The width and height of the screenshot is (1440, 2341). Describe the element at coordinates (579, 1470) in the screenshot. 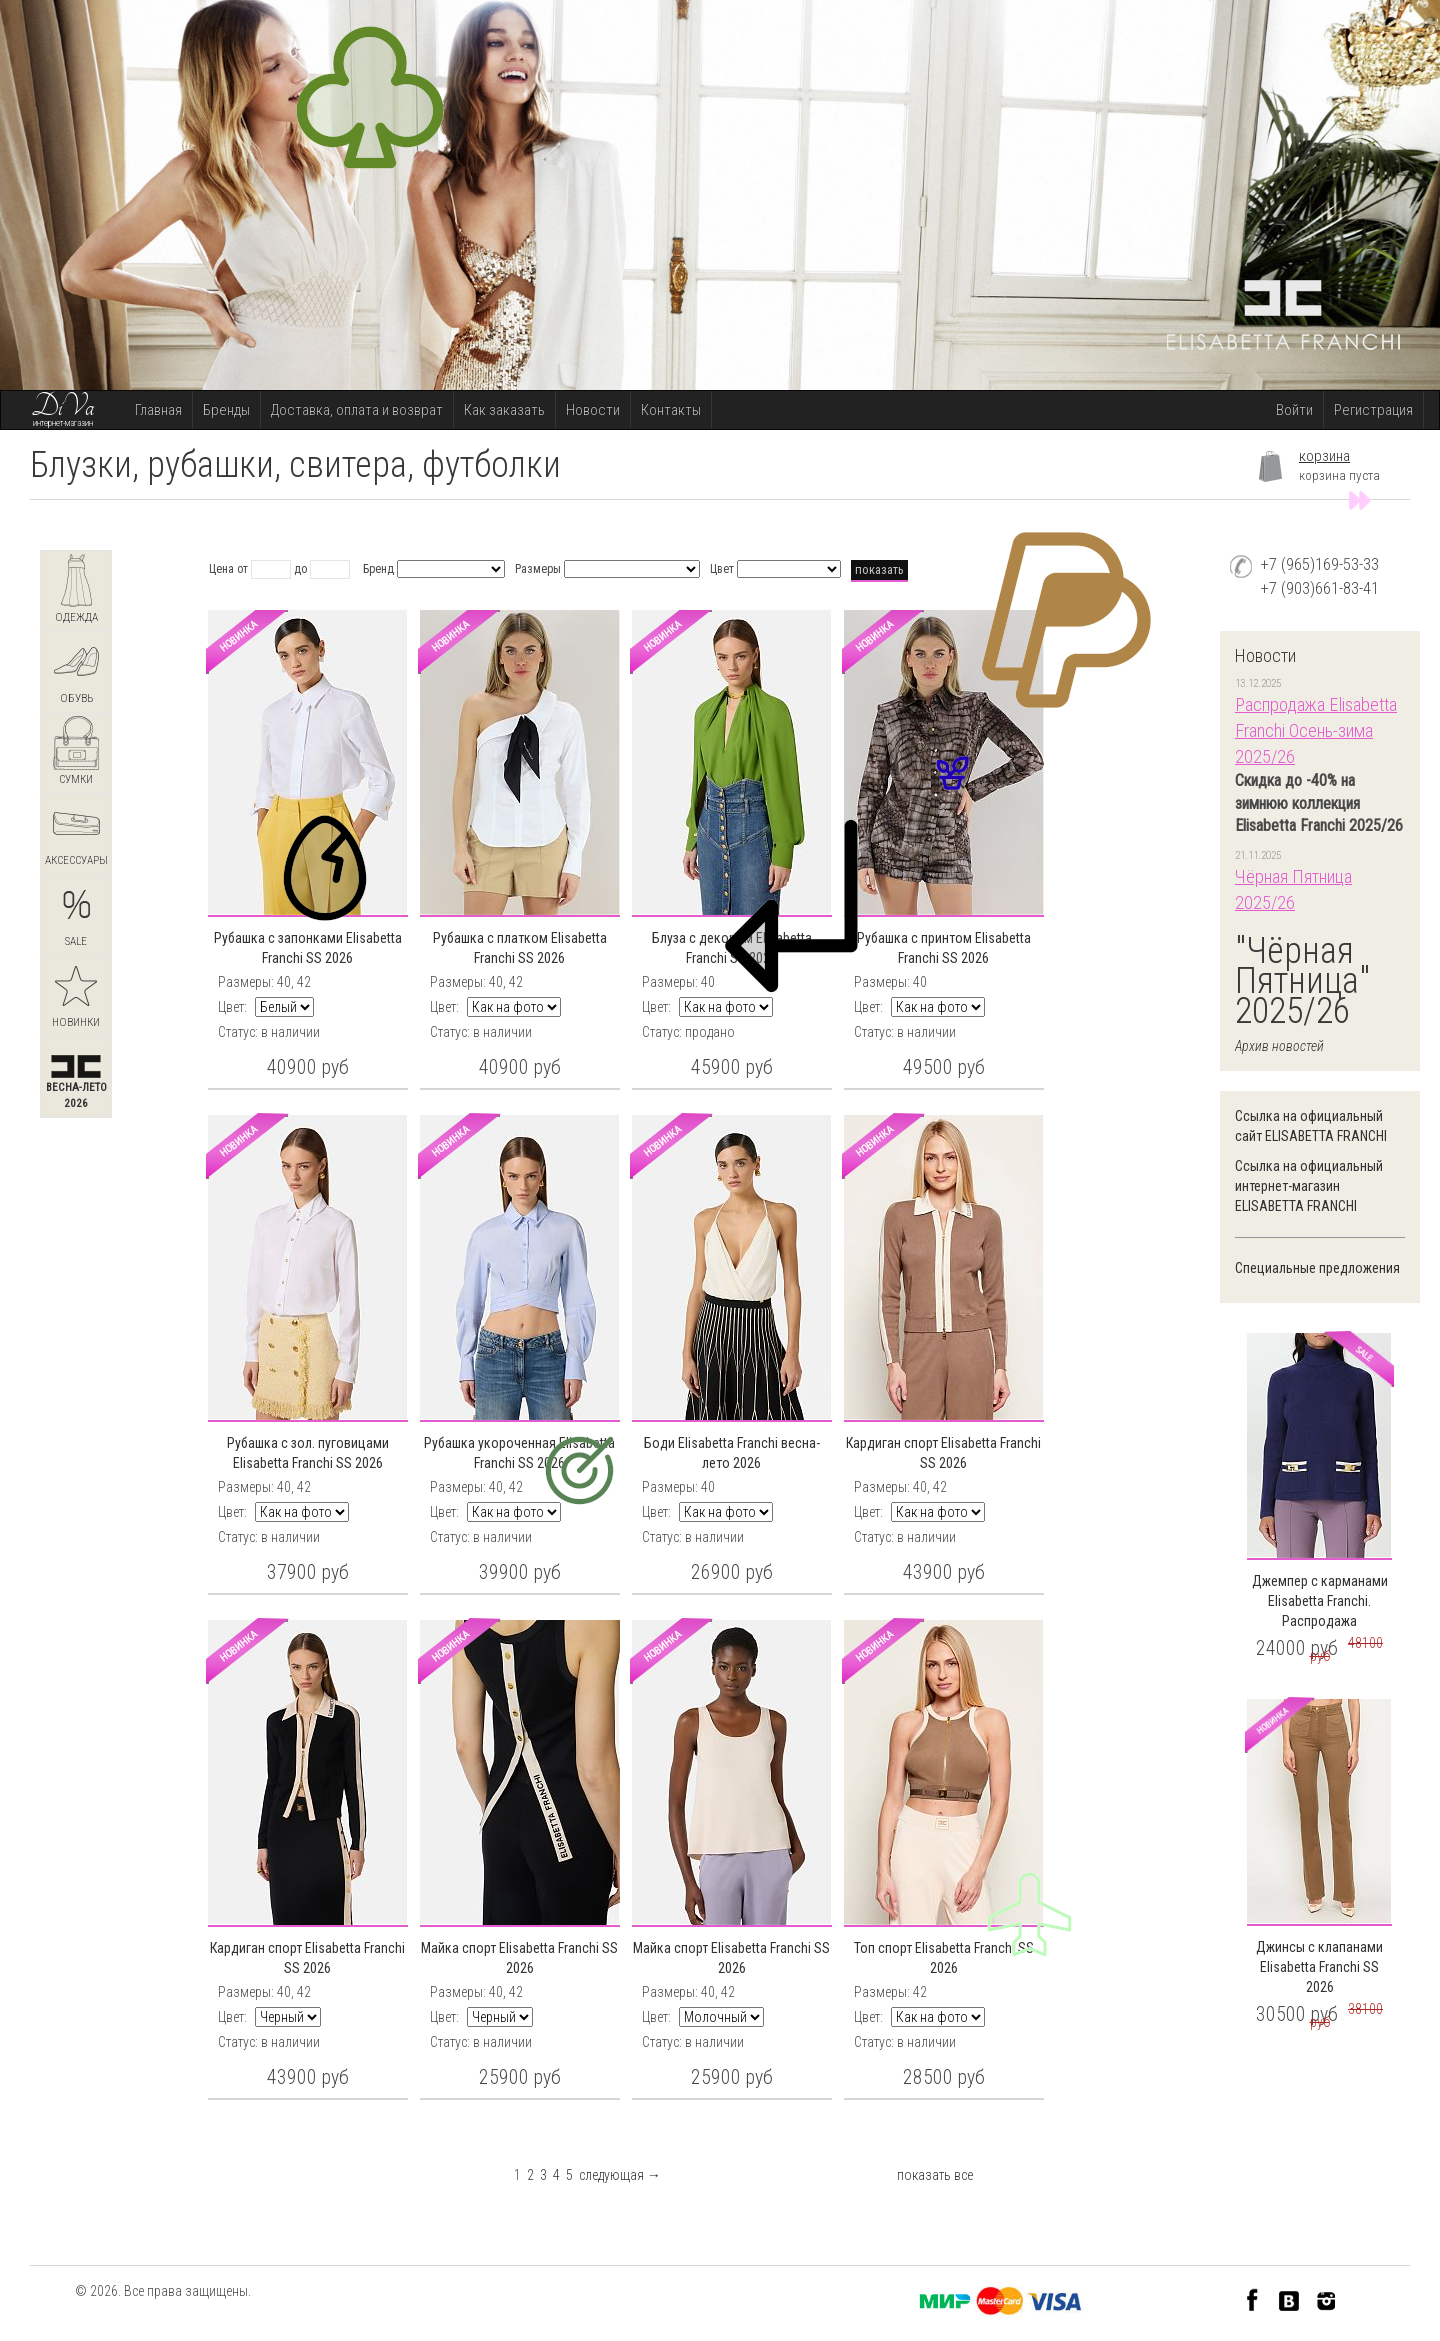

I see `set a goal or objective` at that location.